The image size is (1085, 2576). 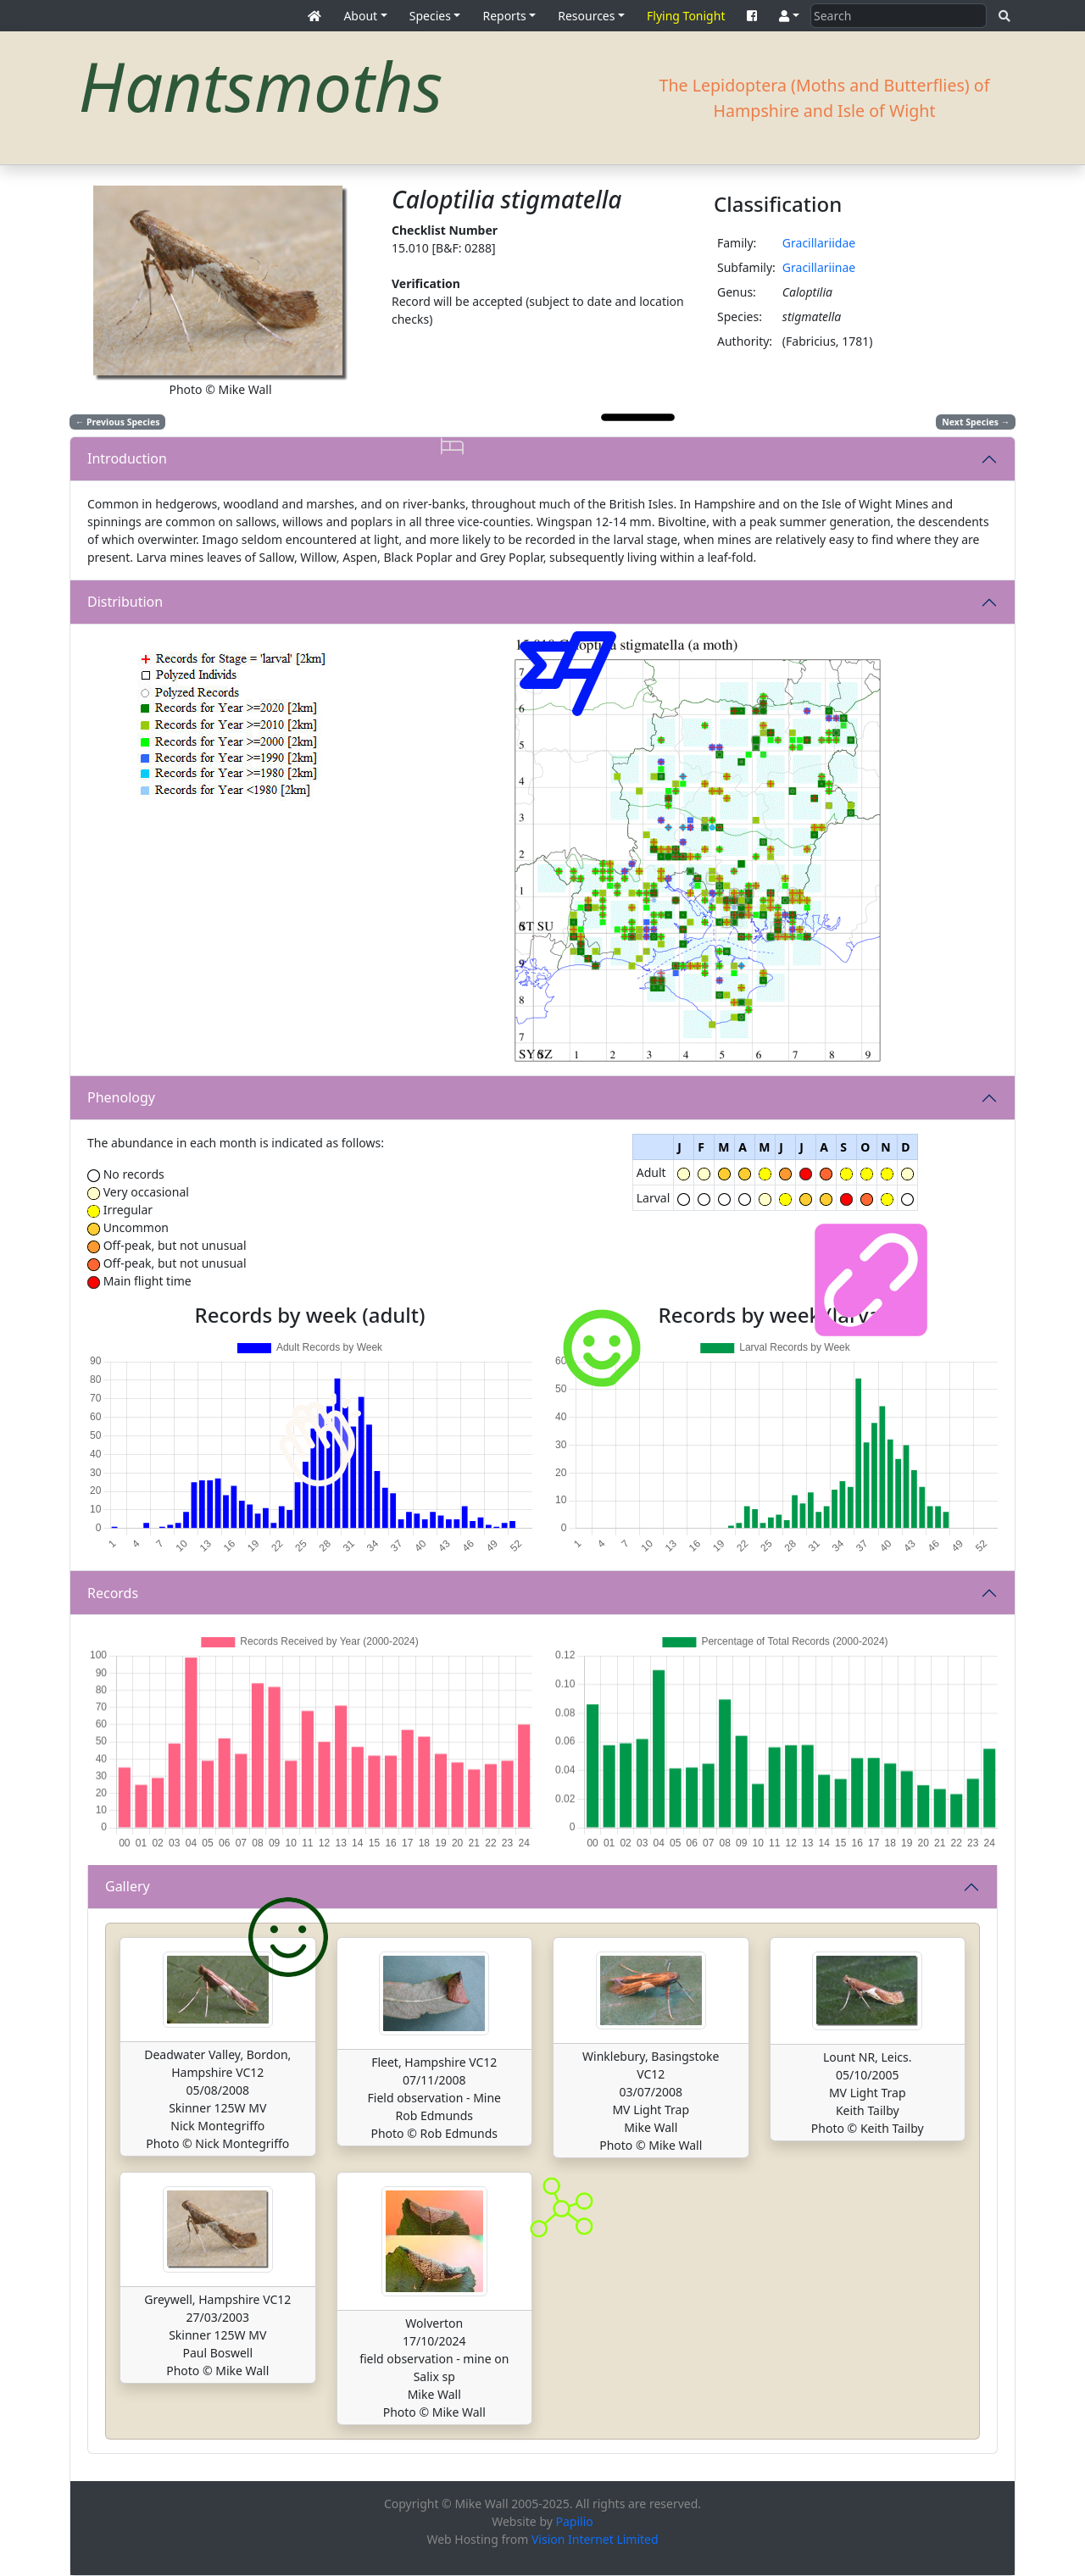 I want to click on give applause or show appreciation, so click(x=319, y=1440).